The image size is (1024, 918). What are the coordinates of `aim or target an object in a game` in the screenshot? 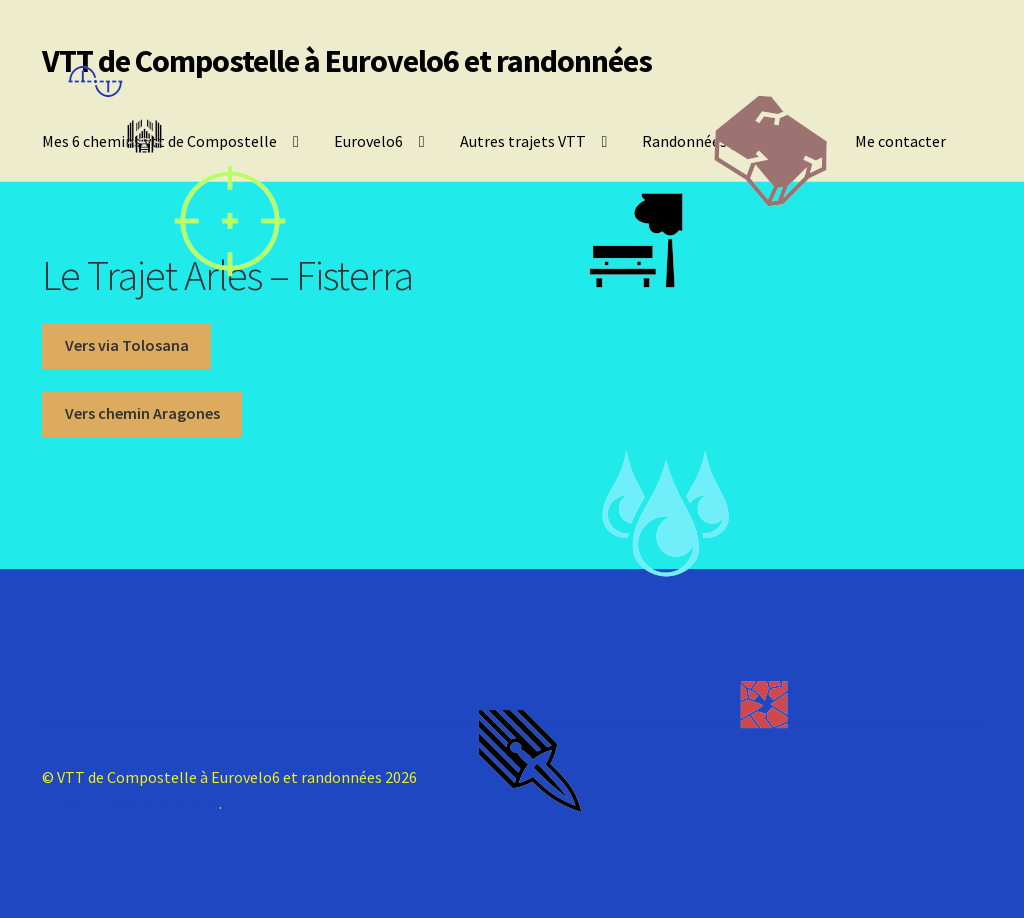 It's located at (230, 221).